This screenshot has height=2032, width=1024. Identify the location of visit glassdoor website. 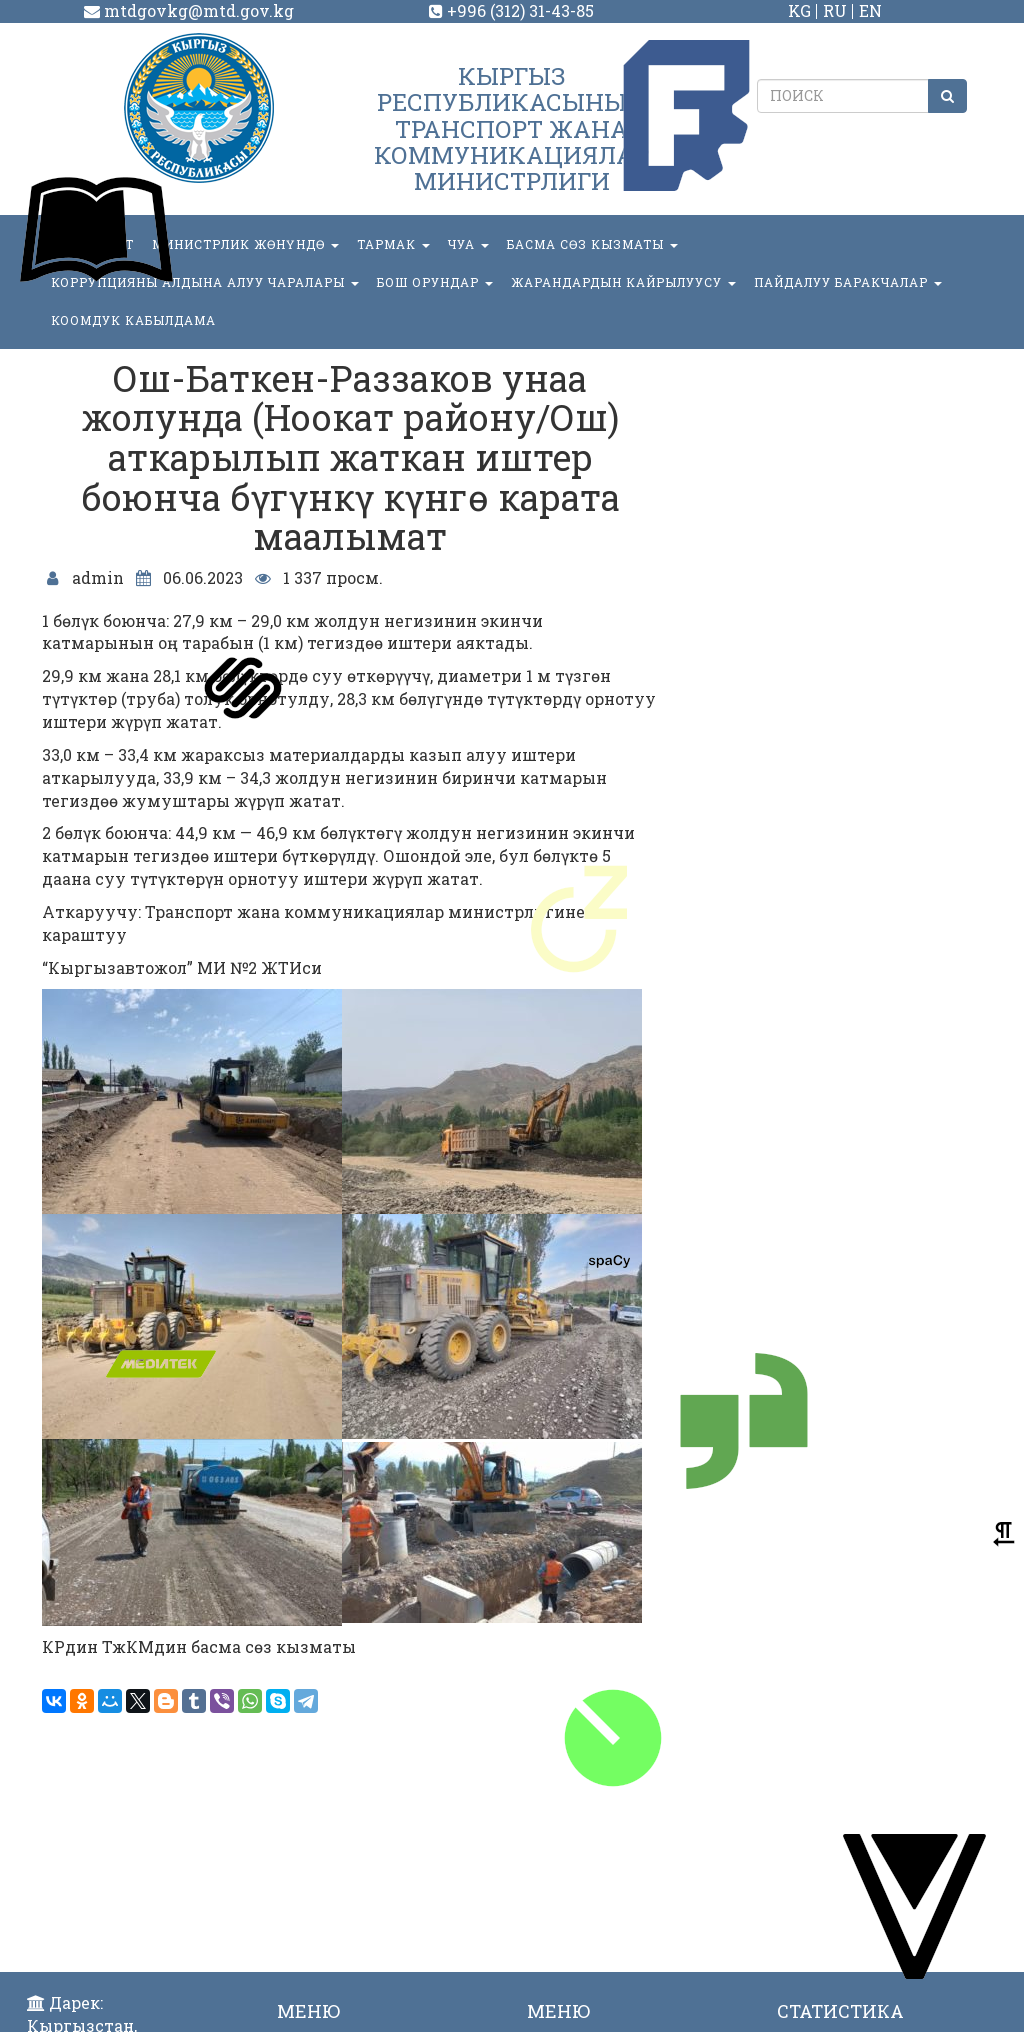
(744, 1421).